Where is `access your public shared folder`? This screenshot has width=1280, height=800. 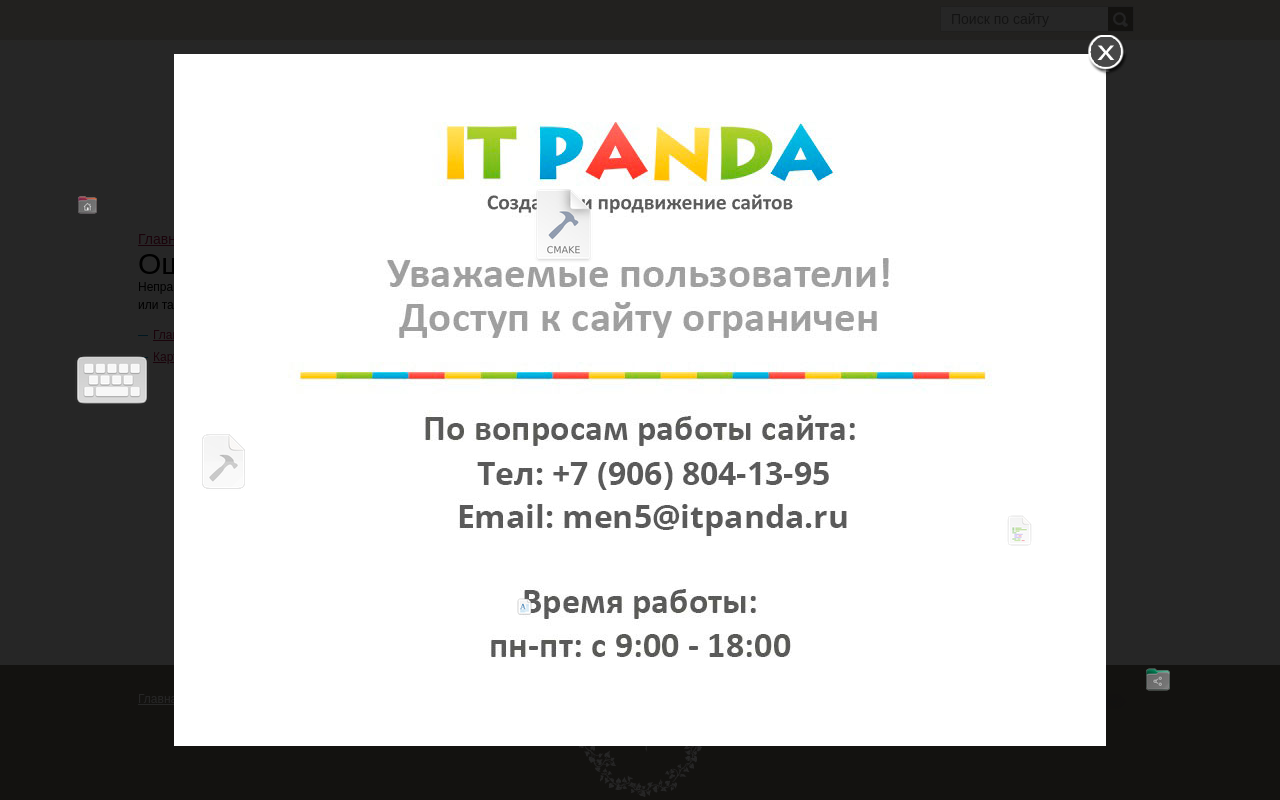
access your public shared folder is located at coordinates (1158, 679).